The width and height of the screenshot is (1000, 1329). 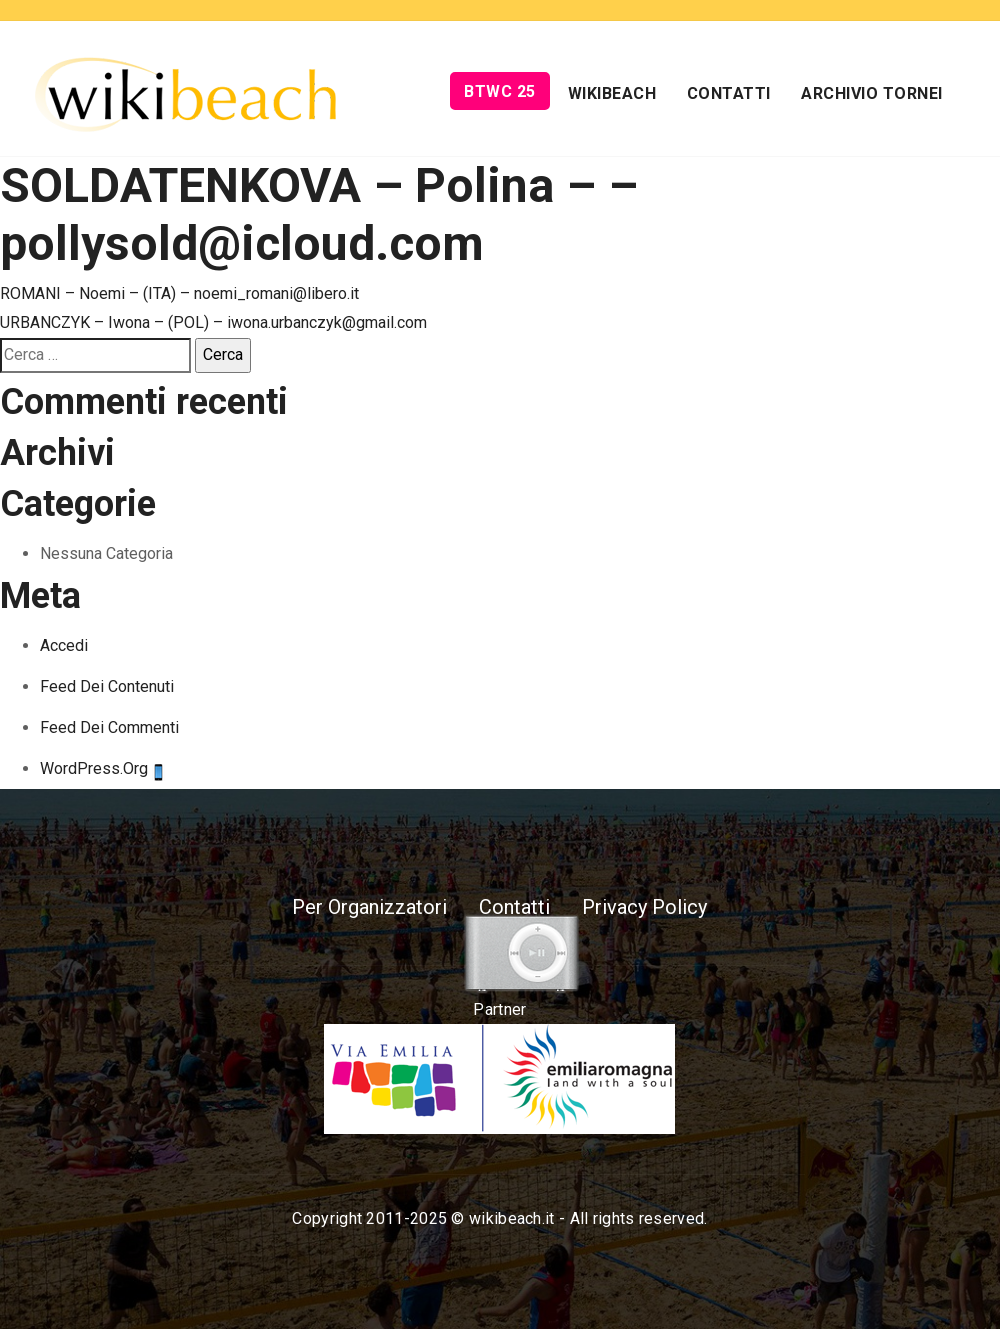 What do you see at coordinates (521, 932) in the screenshot?
I see `iPod shuffle device connected` at bounding box center [521, 932].